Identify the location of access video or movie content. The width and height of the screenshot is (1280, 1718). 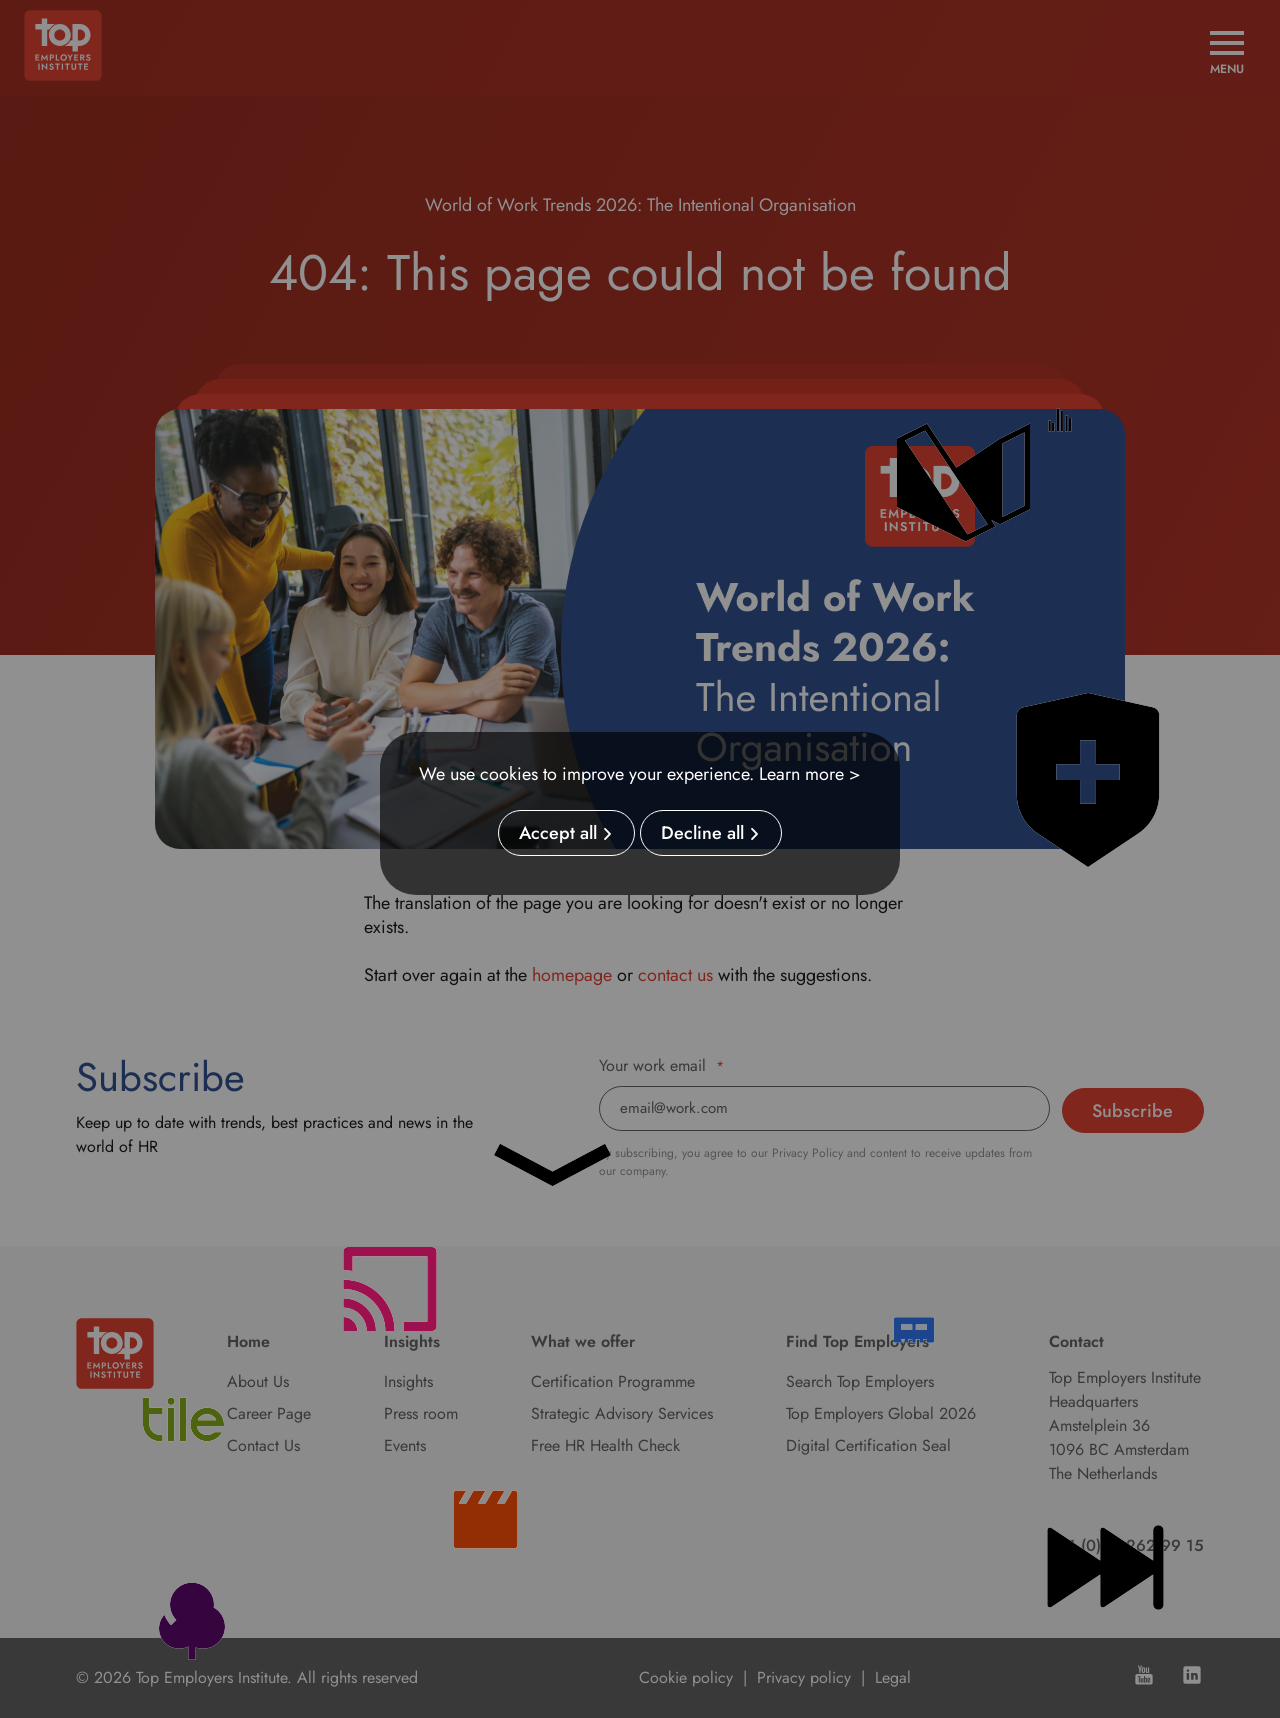
(485, 1519).